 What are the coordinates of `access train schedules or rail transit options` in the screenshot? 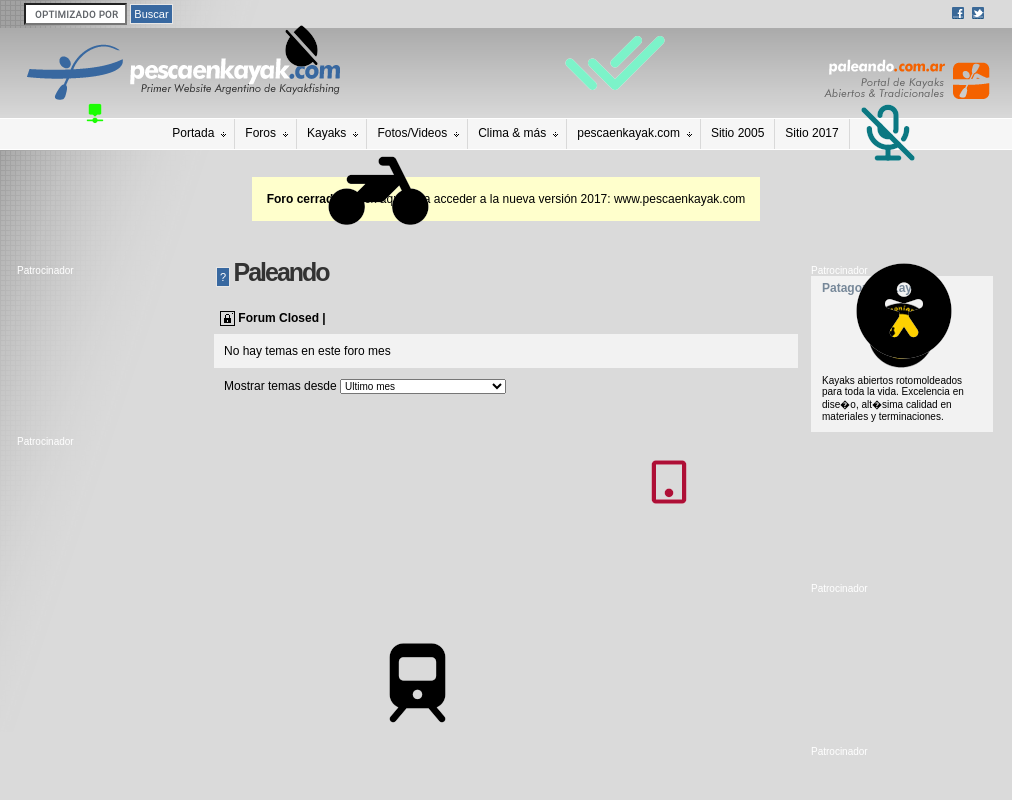 It's located at (417, 680).